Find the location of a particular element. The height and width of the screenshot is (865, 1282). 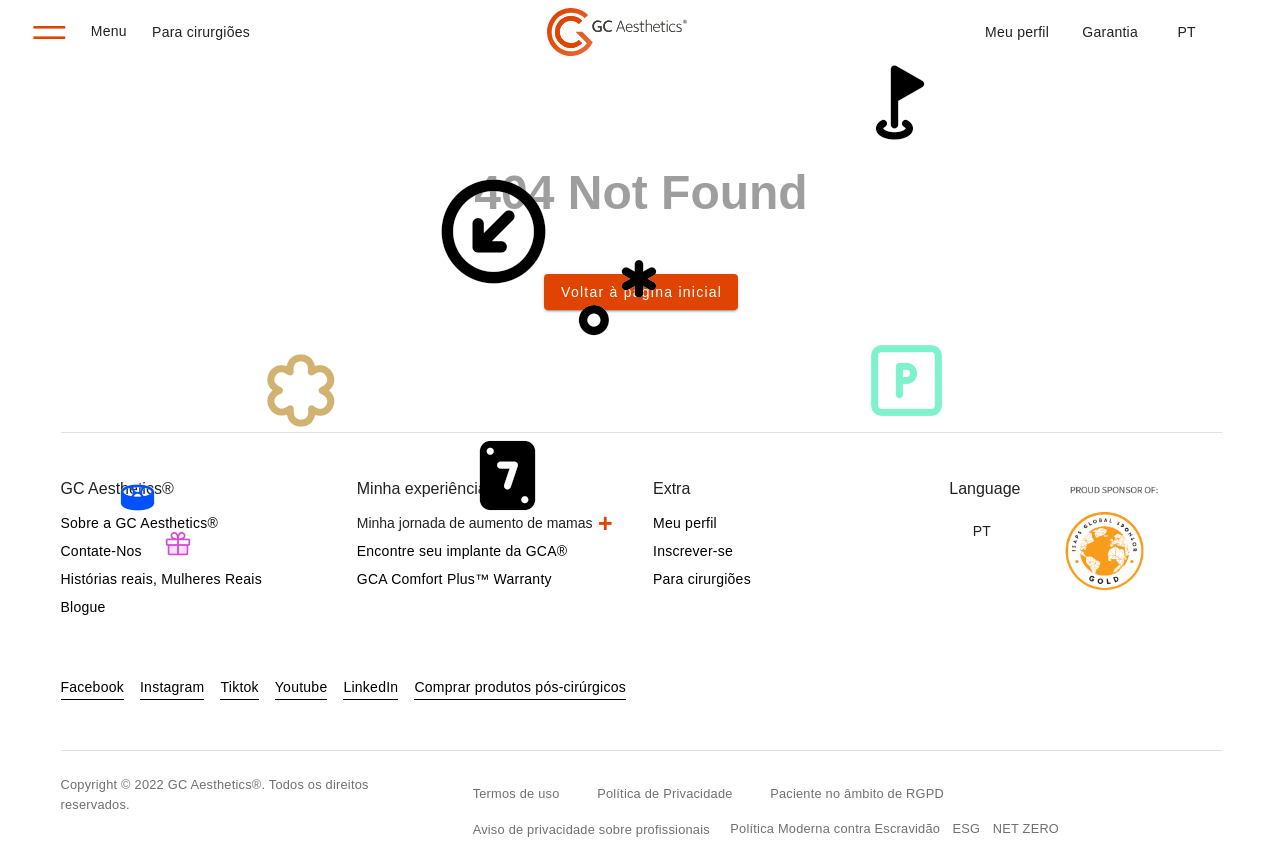

parking location or services is located at coordinates (906, 380).